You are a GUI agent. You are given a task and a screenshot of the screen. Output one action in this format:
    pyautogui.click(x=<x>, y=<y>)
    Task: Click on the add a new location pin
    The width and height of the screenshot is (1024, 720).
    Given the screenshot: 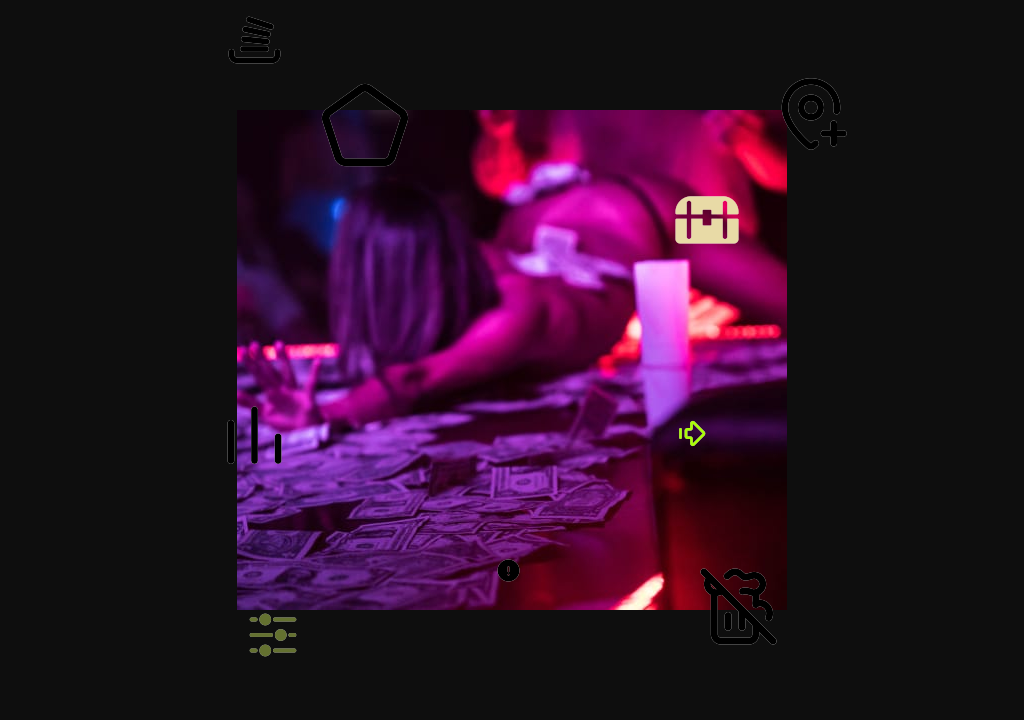 What is the action you would take?
    pyautogui.click(x=811, y=114)
    